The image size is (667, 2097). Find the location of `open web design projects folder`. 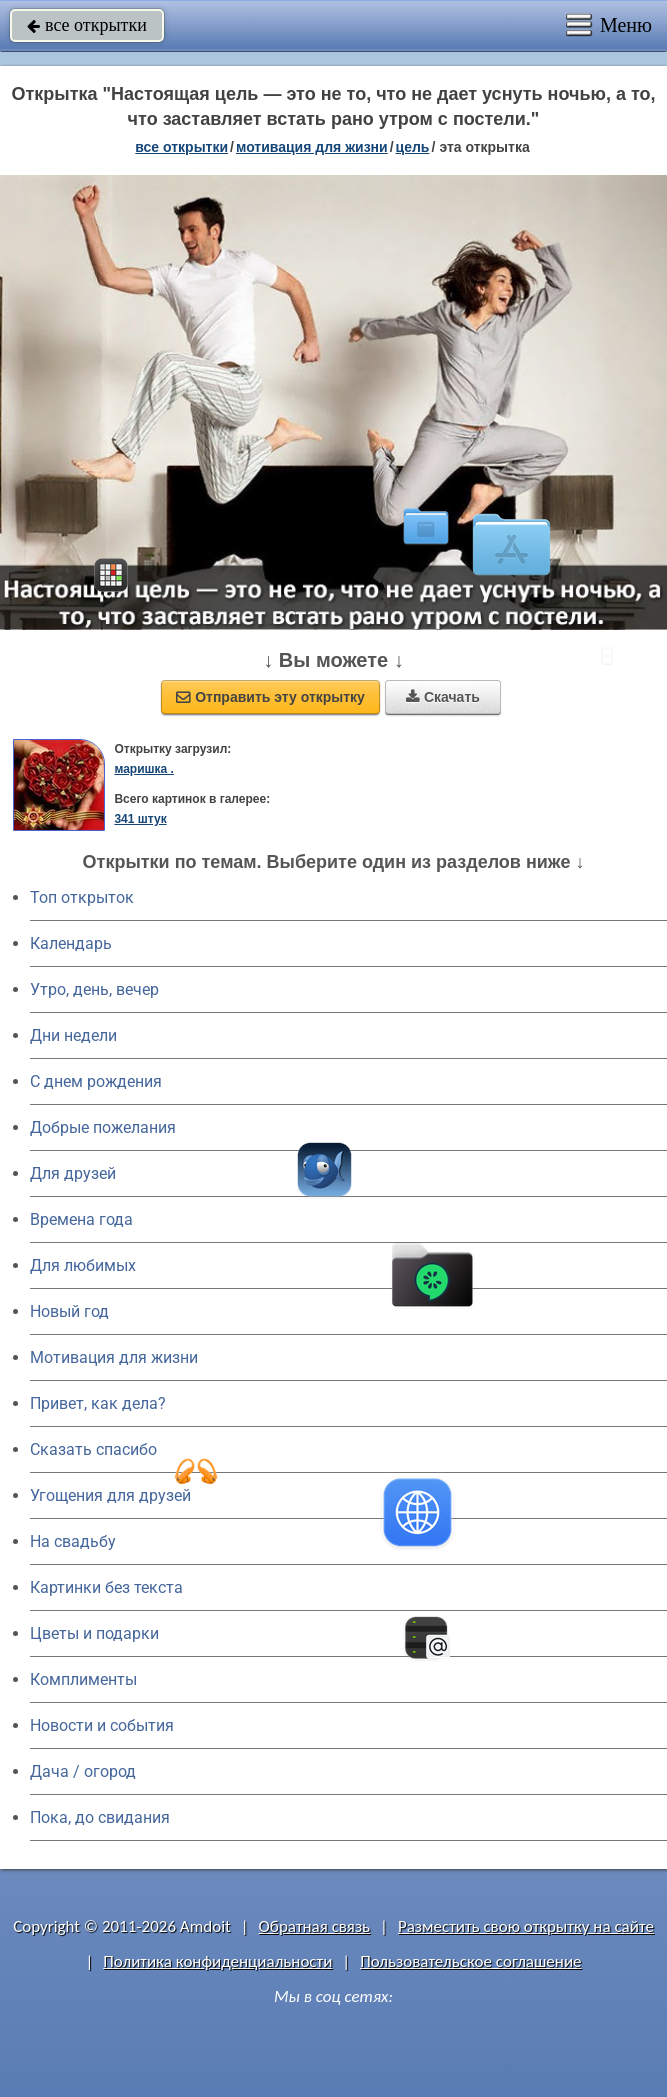

open web design projects folder is located at coordinates (426, 526).